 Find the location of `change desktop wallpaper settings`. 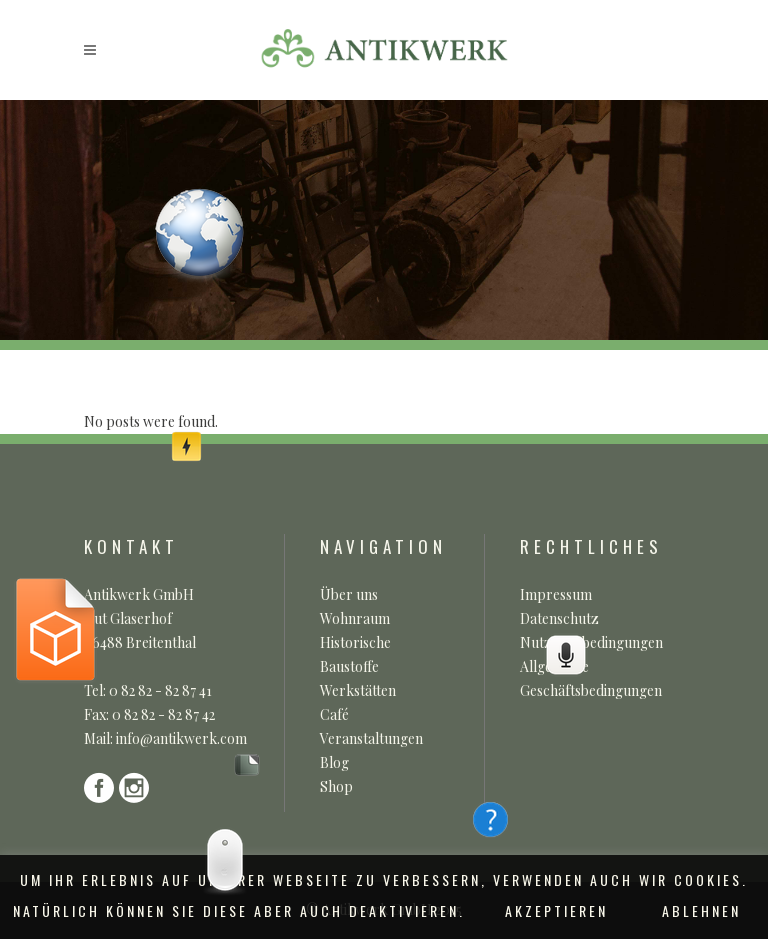

change desktop wallpaper settings is located at coordinates (247, 764).